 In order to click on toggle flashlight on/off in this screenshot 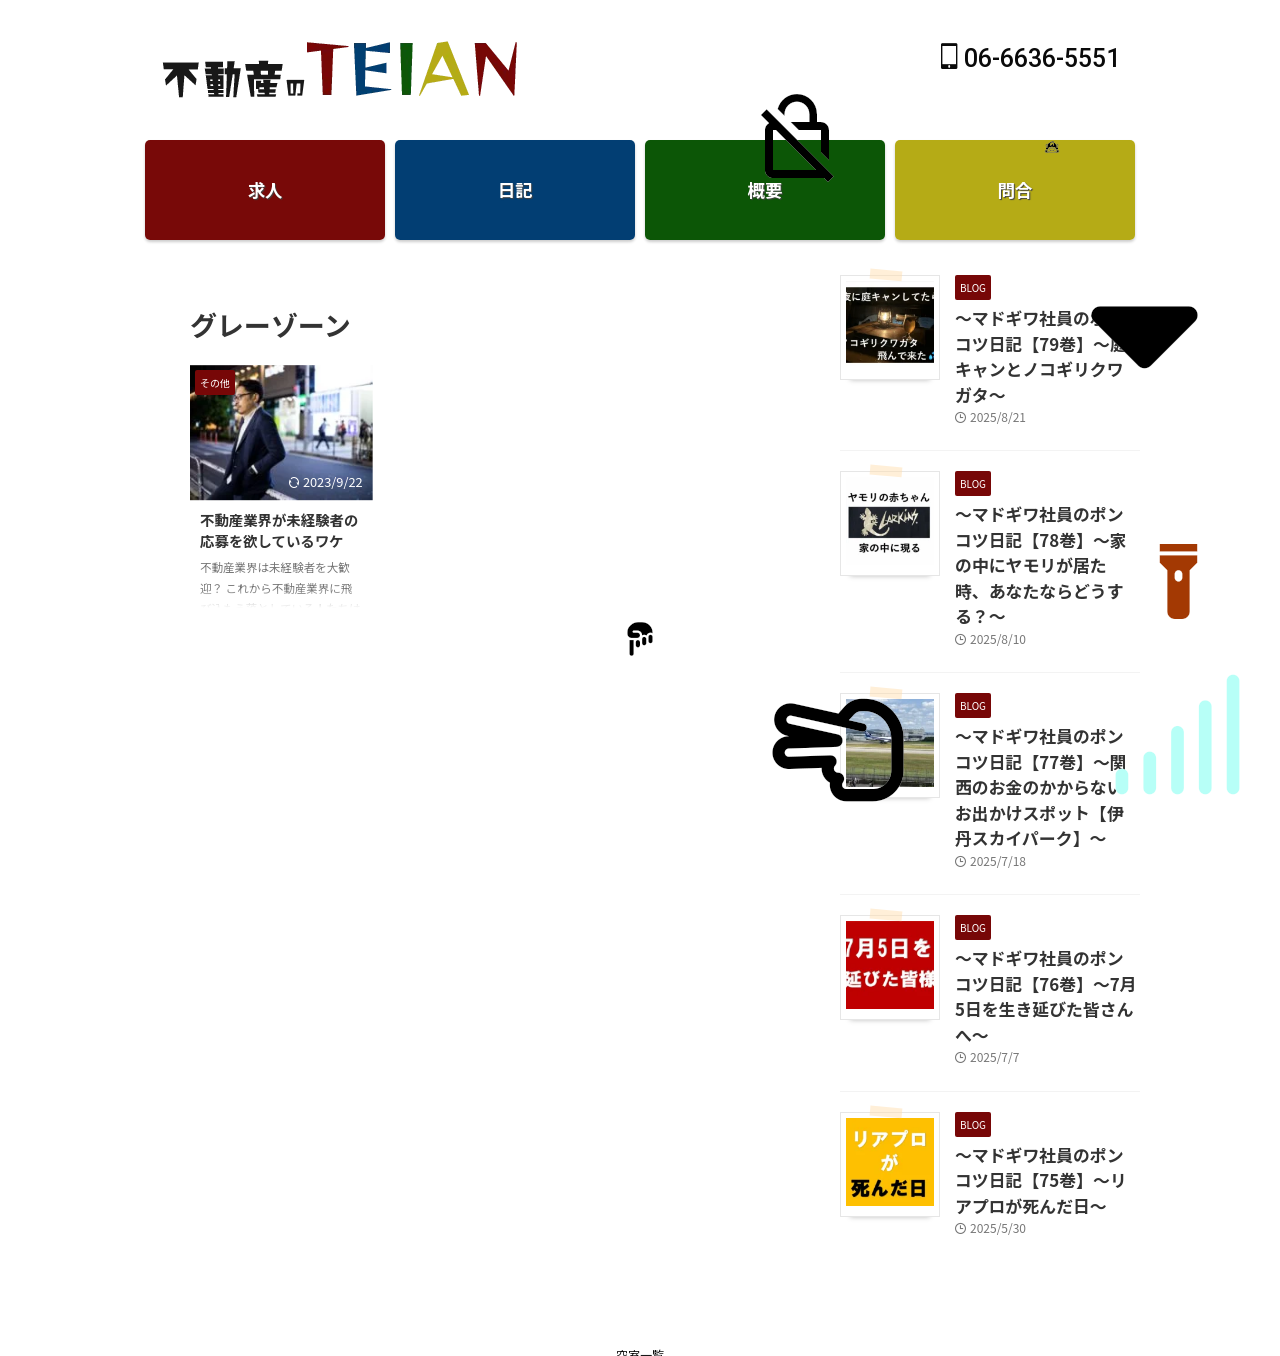, I will do `click(1178, 581)`.